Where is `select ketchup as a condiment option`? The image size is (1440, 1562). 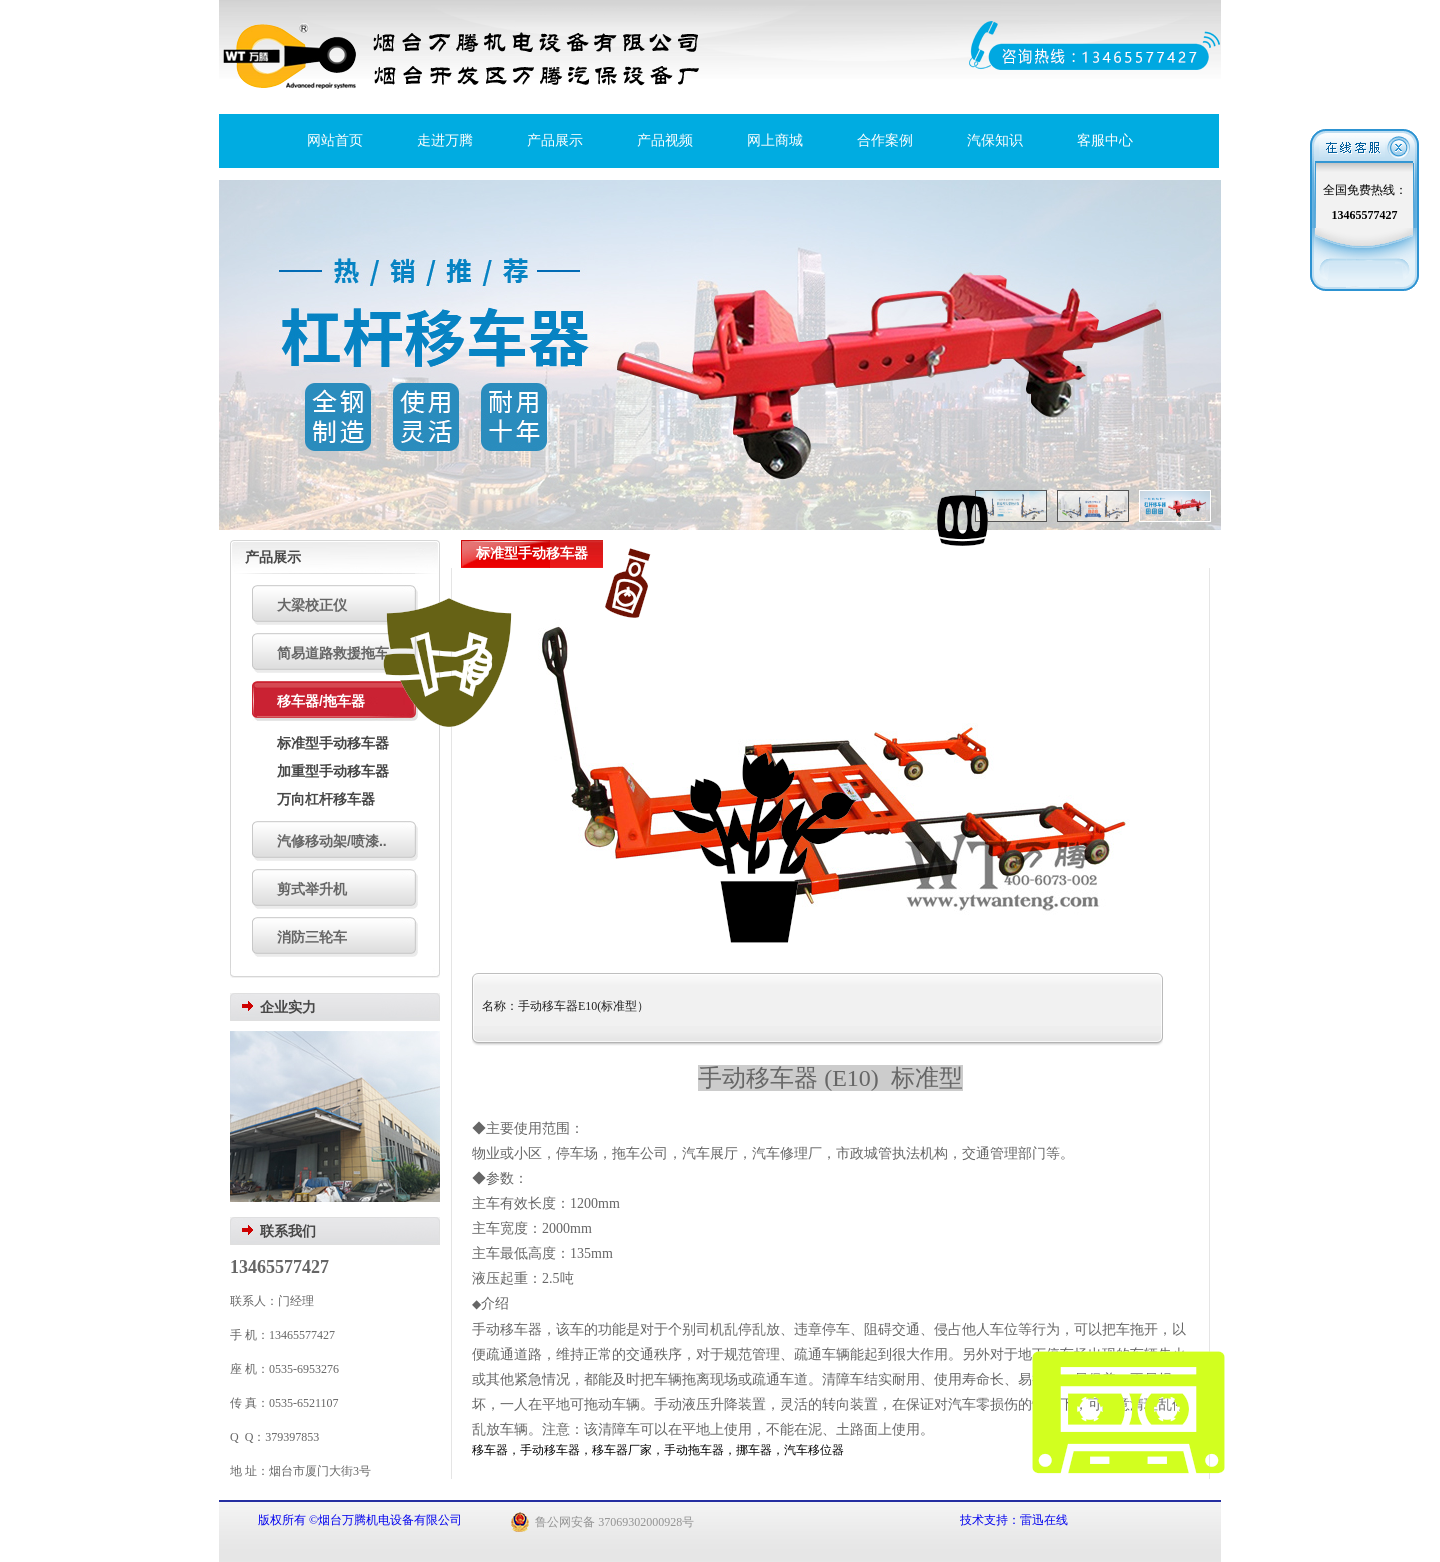 select ketchup as a condiment option is located at coordinates (628, 583).